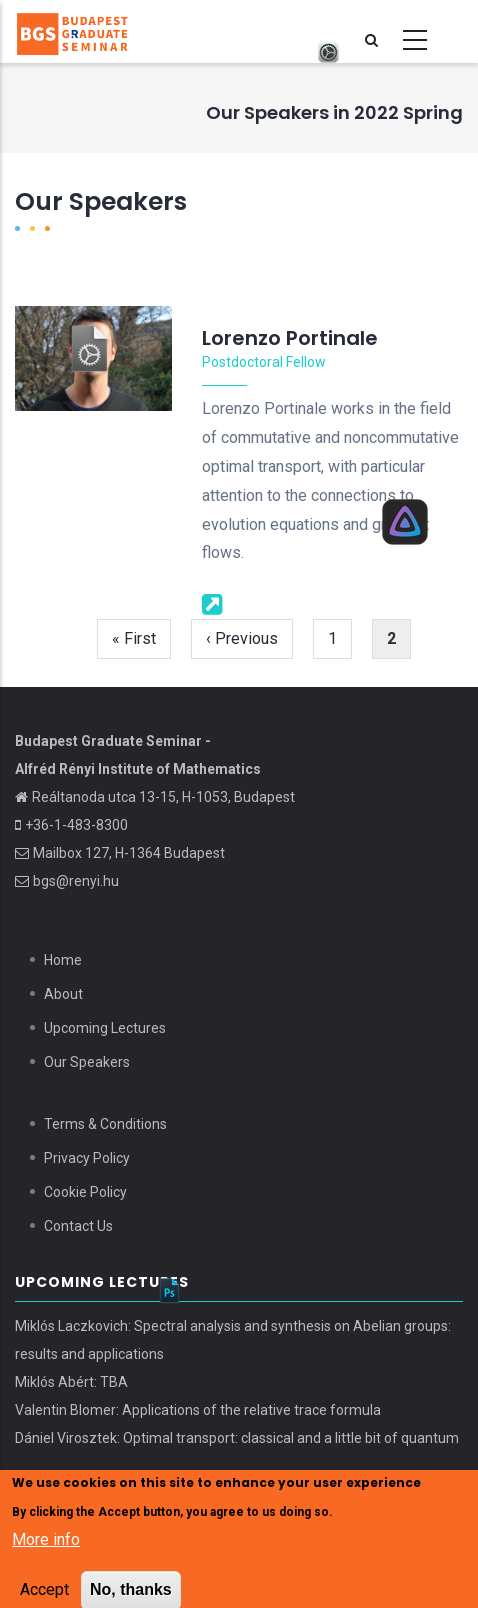 The image size is (478, 1608). What do you see at coordinates (328, 52) in the screenshot?
I see `open system preferences or settings` at bounding box center [328, 52].